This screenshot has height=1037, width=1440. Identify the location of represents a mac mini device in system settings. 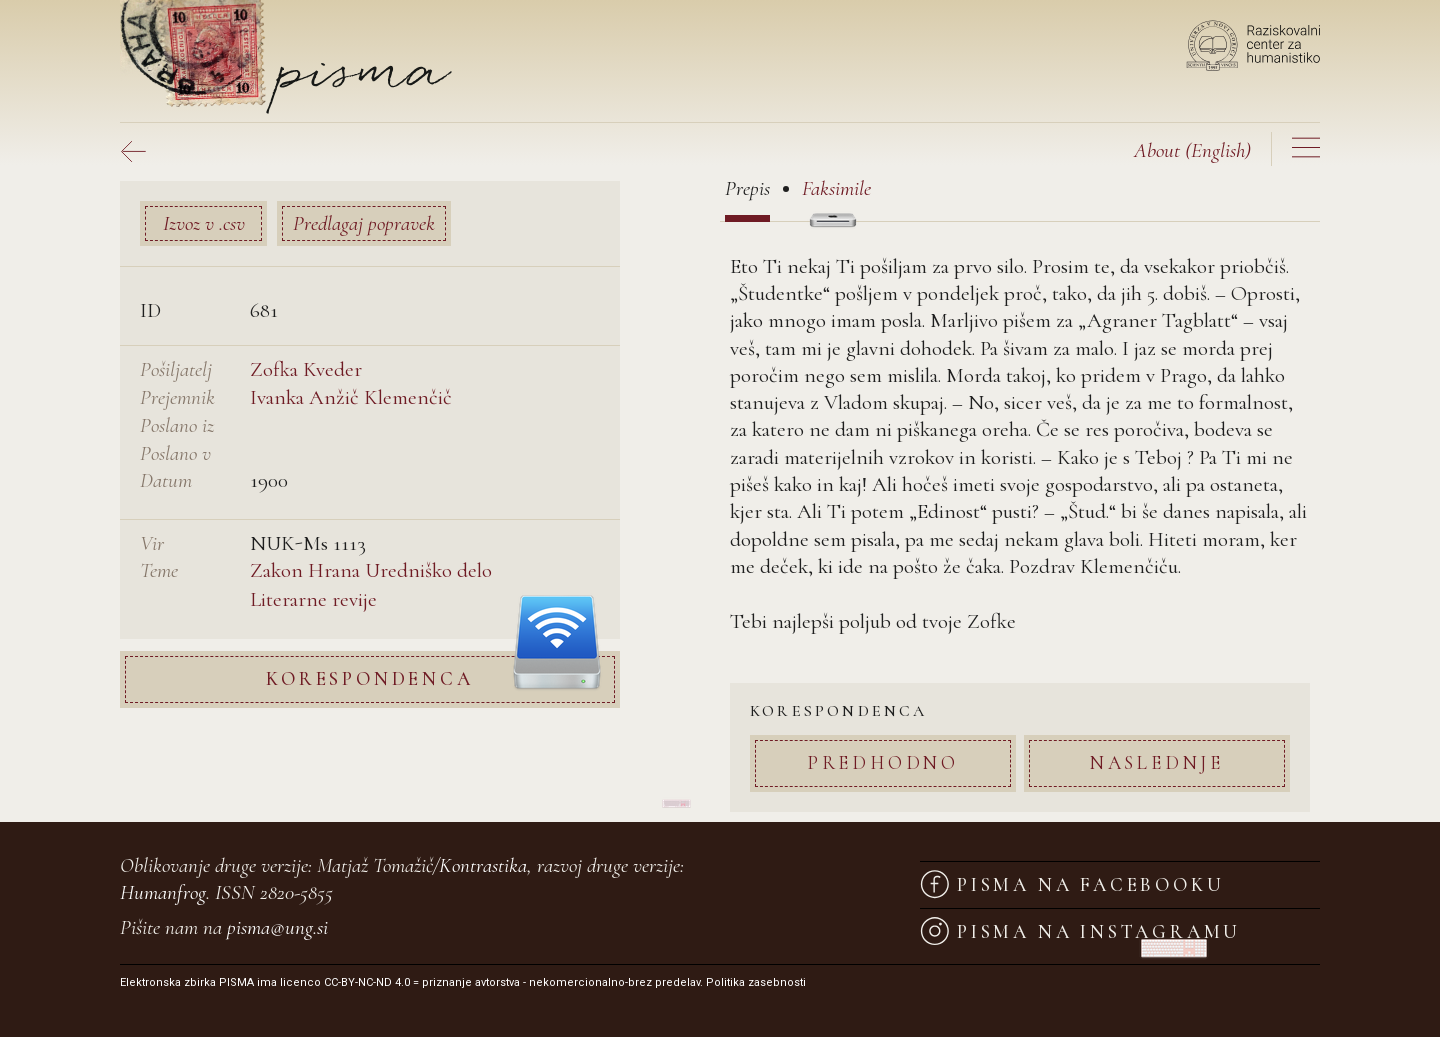
(833, 213).